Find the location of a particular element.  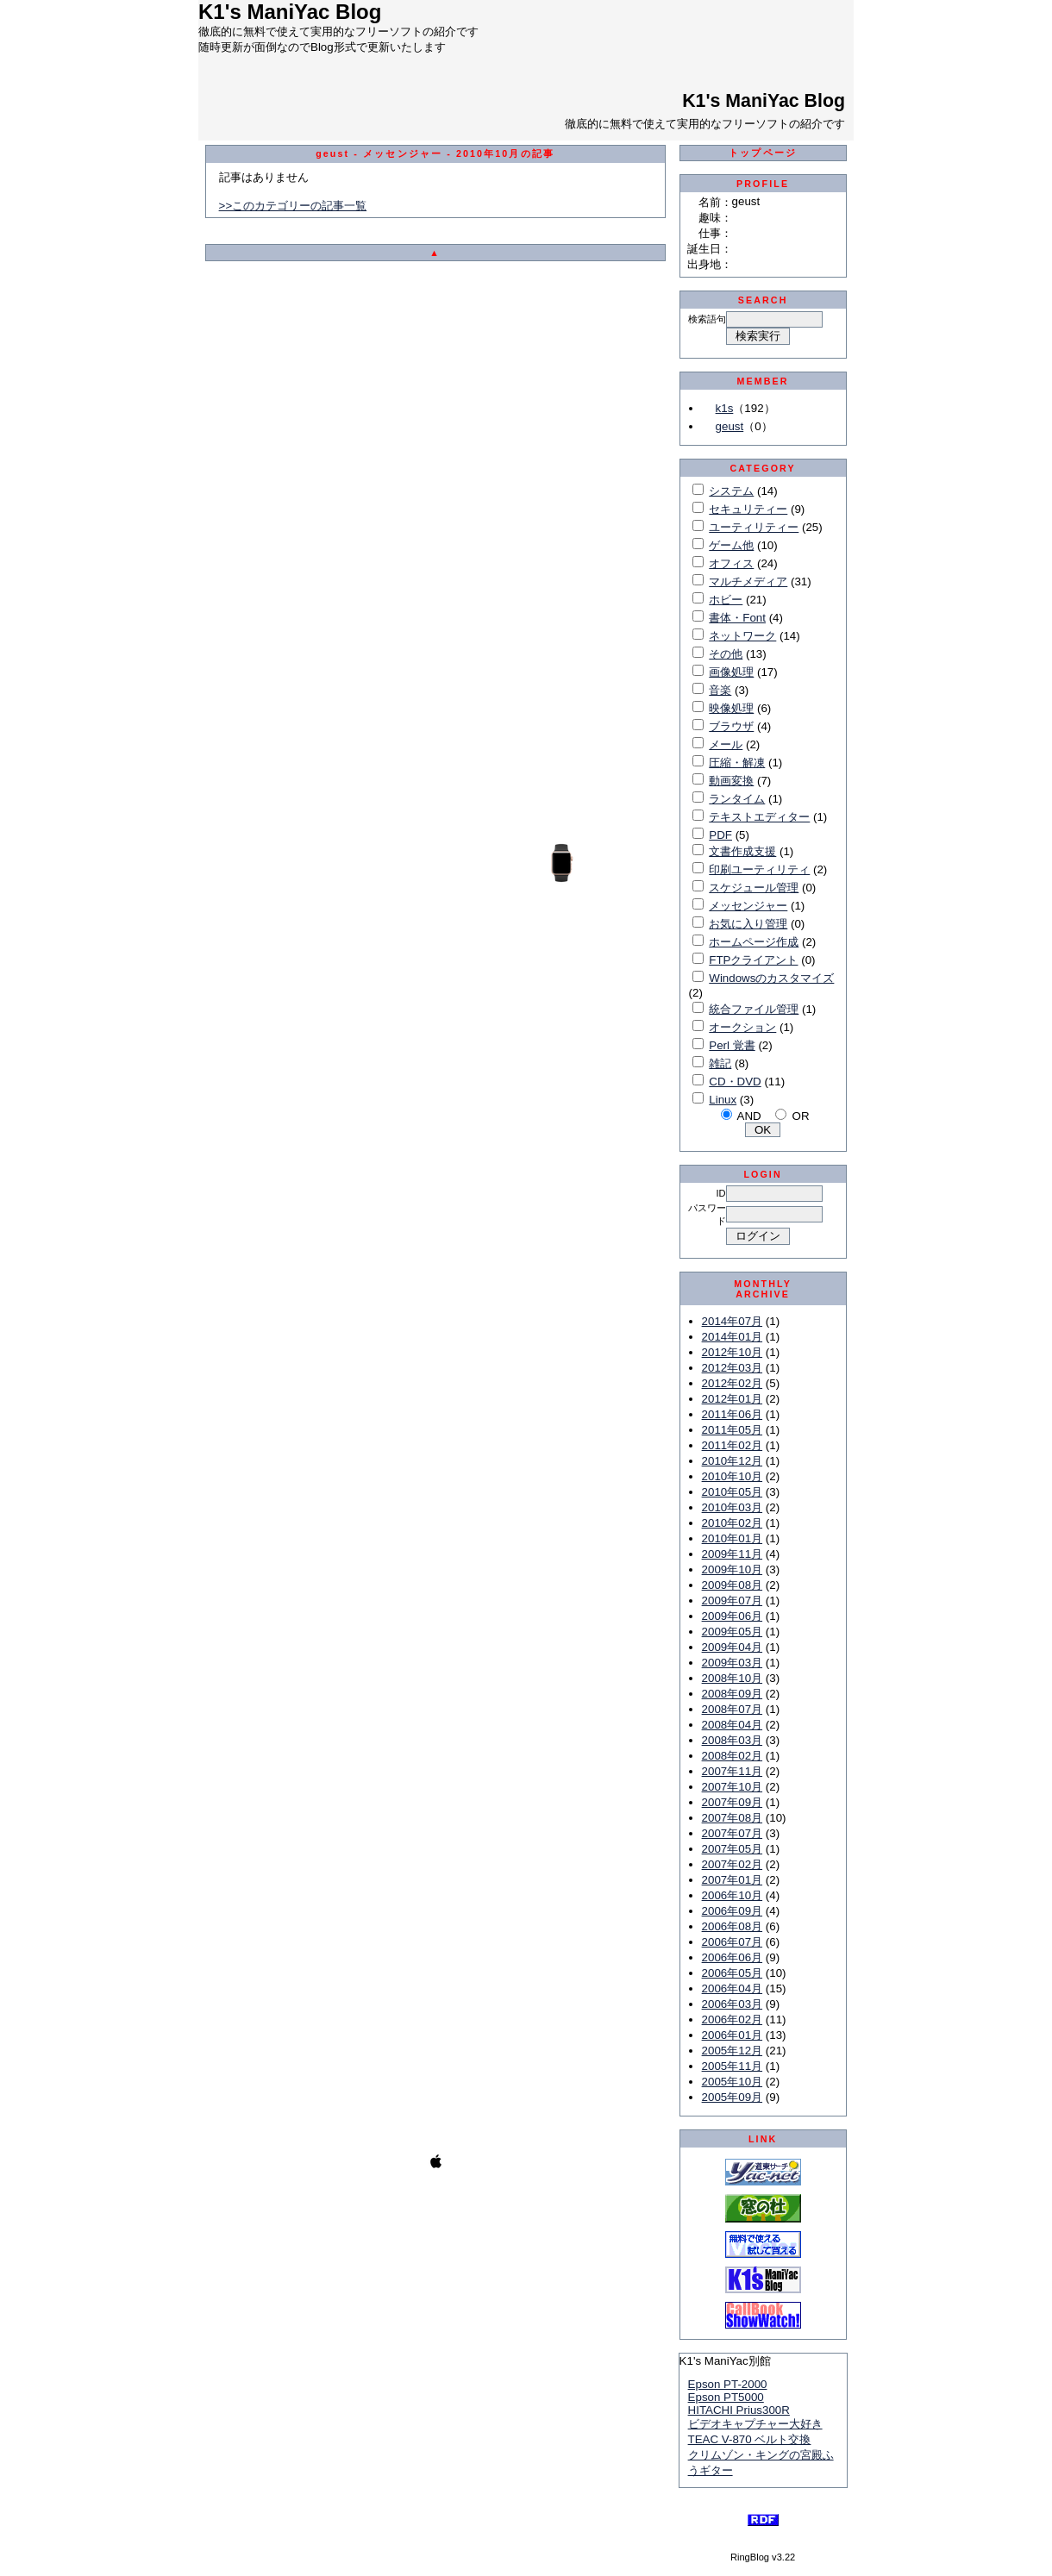

manage connected Apple Watch device is located at coordinates (561, 863).